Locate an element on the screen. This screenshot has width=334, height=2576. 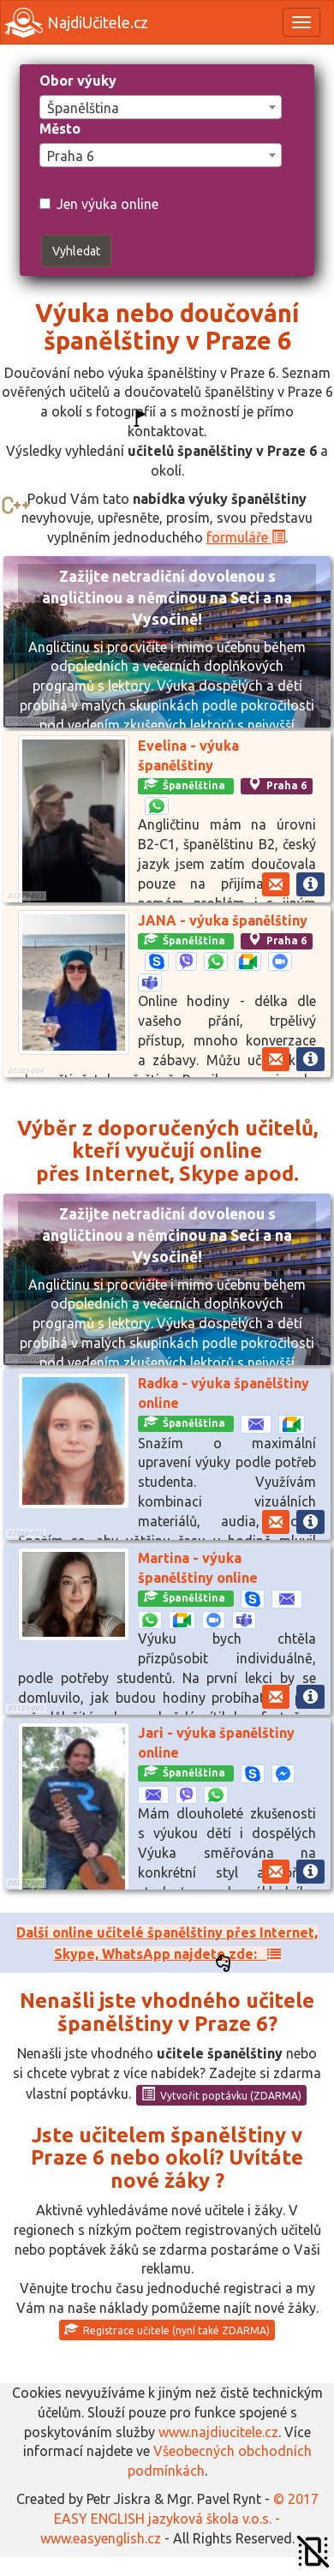
indicates a C++ programming language file or project is located at coordinates (15, 505).